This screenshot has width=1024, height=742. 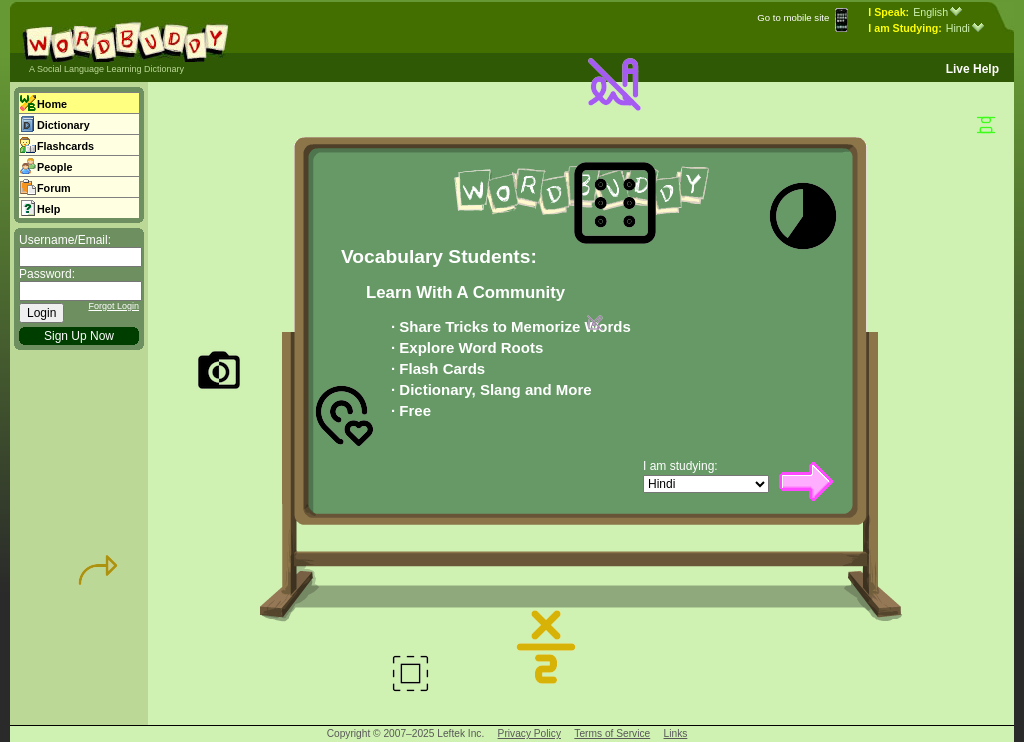 What do you see at coordinates (614, 84) in the screenshot?
I see `disable auto-signature or sign-off` at bounding box center [614, 84].